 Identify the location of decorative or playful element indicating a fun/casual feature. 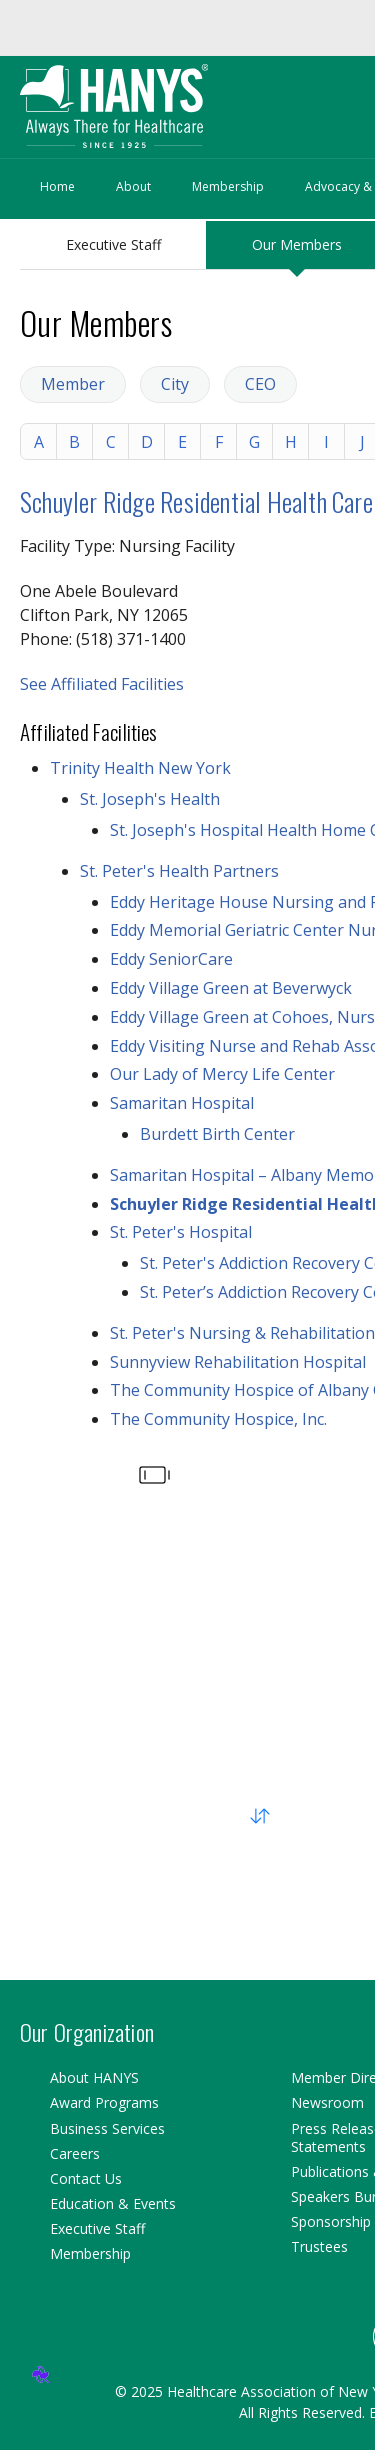
(41, 2375).